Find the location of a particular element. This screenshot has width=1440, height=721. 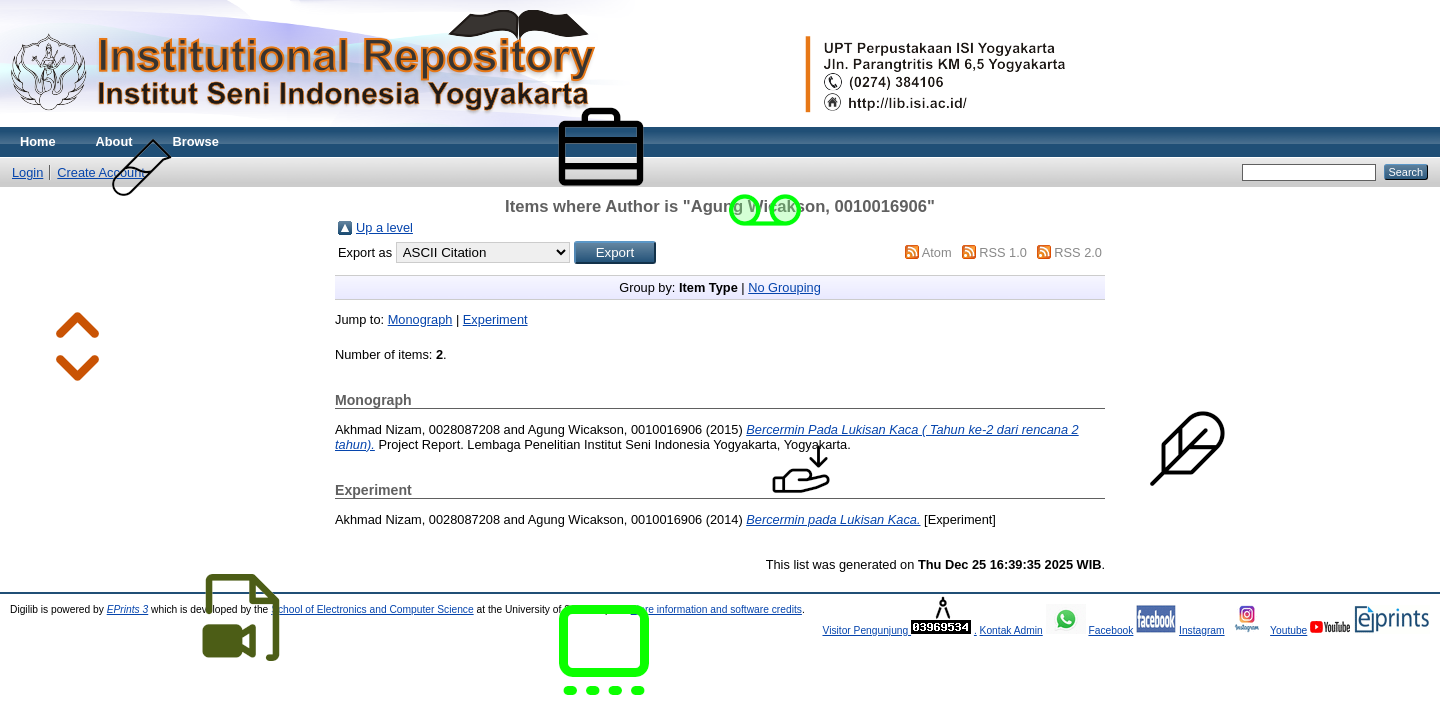

receive or accept an incoming item is located at coordinates (803, 472).